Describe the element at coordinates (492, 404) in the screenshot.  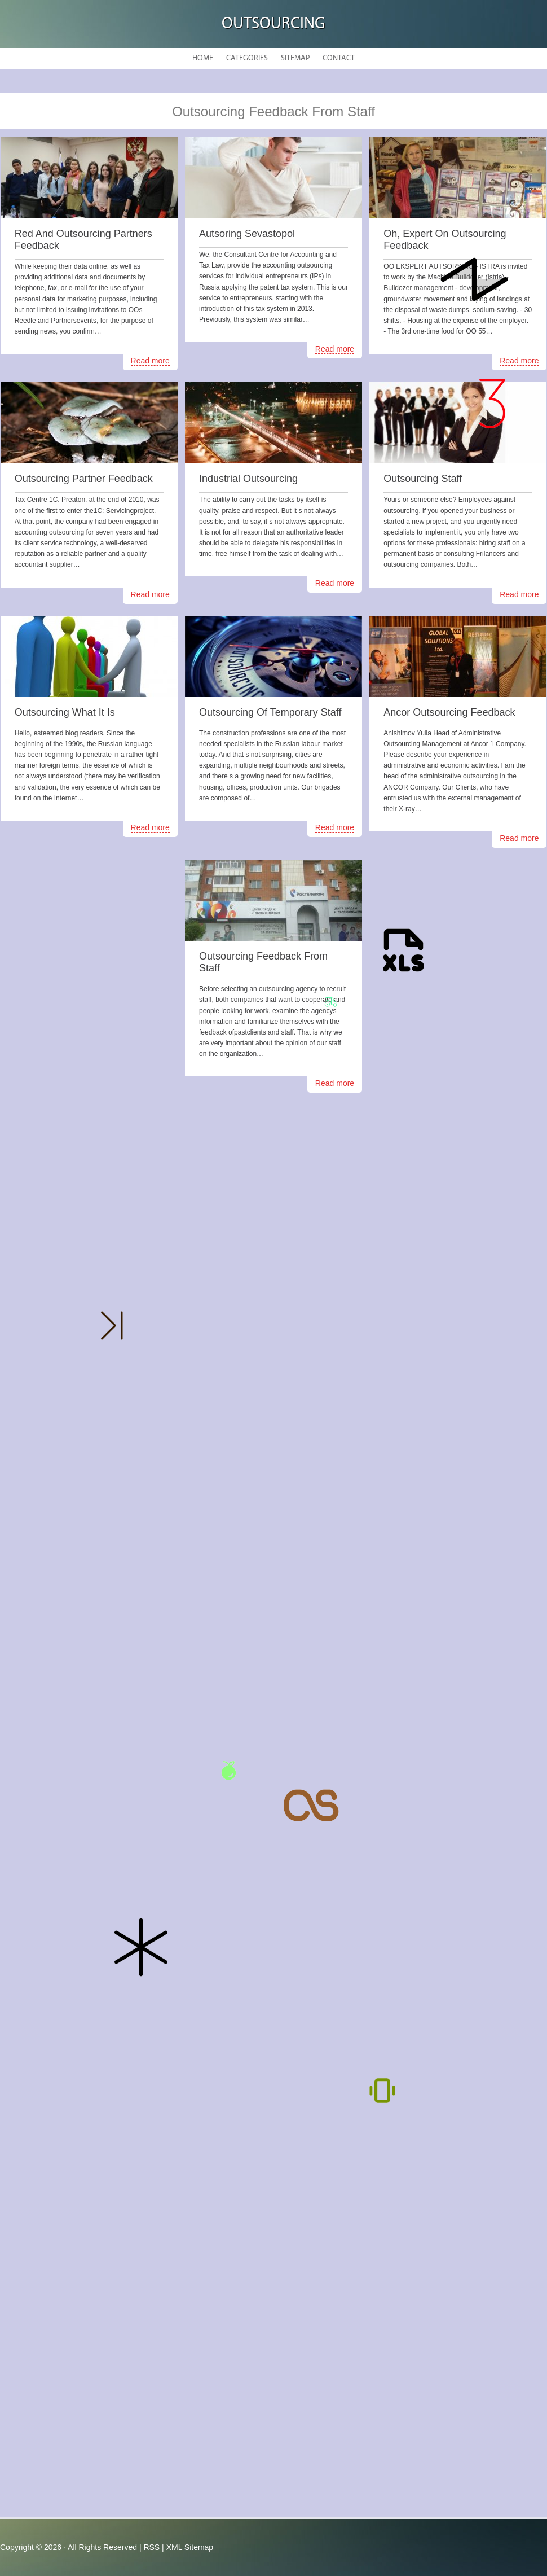
I see `indicates step three in a multi-step process` at that location.